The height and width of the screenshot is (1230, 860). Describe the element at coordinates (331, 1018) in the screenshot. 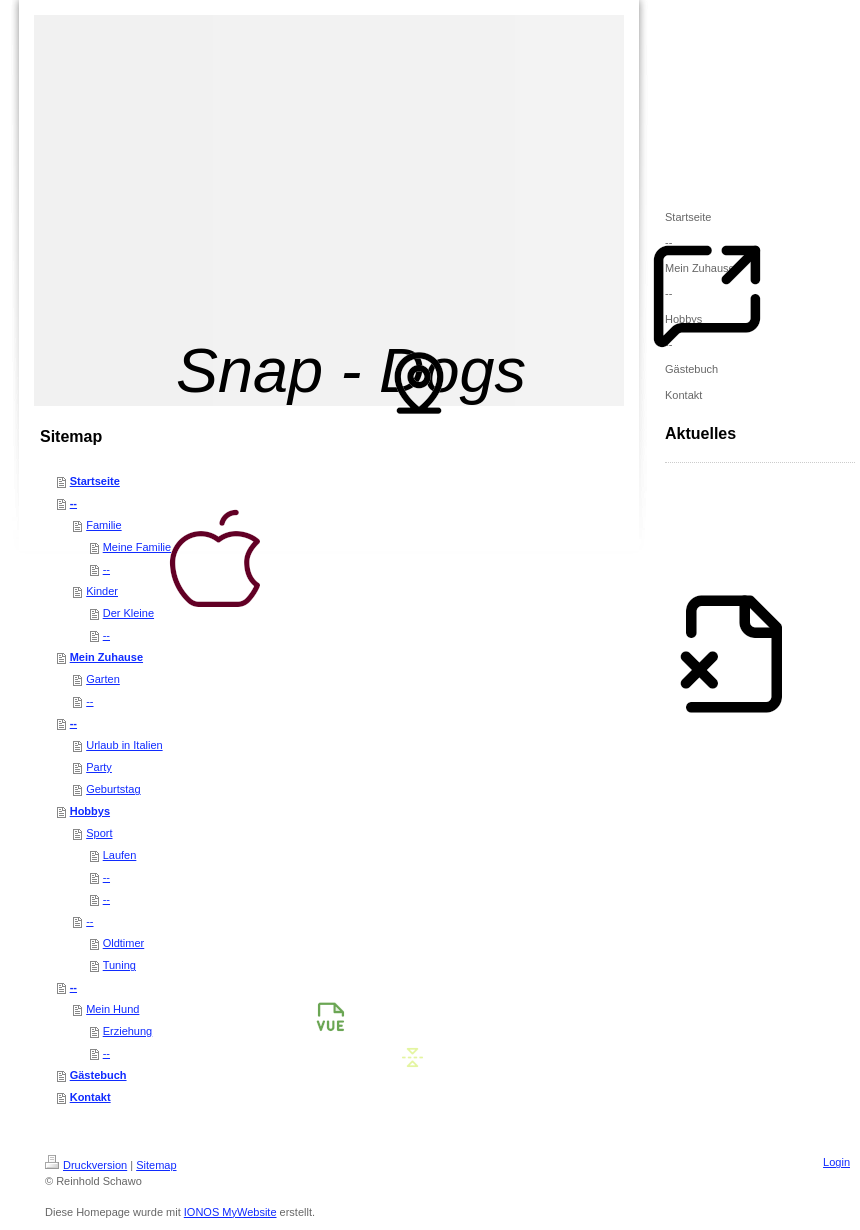

I see `a Vue.js file in your project` at that location.